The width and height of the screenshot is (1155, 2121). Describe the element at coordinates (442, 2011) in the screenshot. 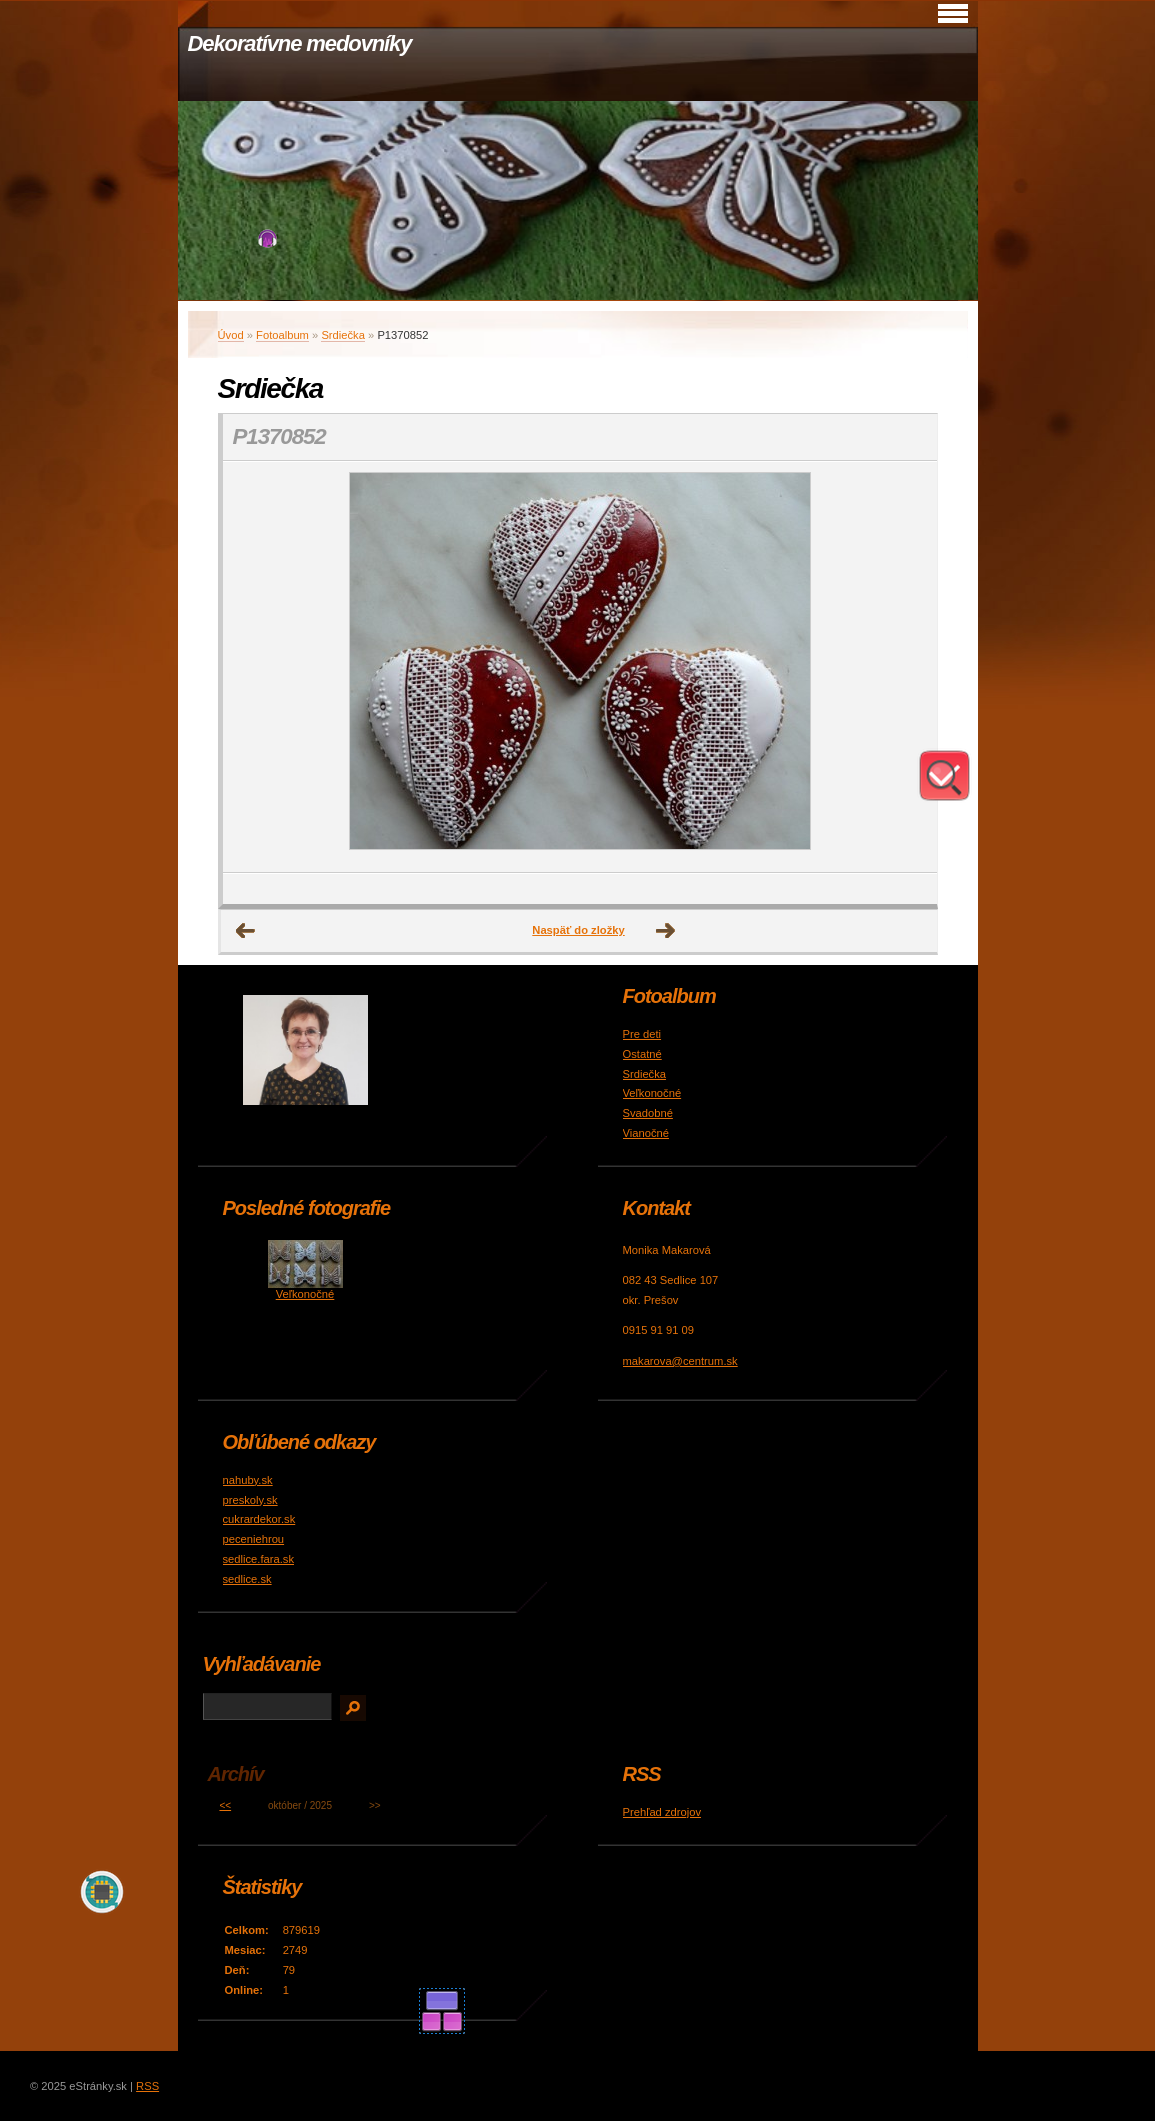

I see `select all items in the current view` at that location.